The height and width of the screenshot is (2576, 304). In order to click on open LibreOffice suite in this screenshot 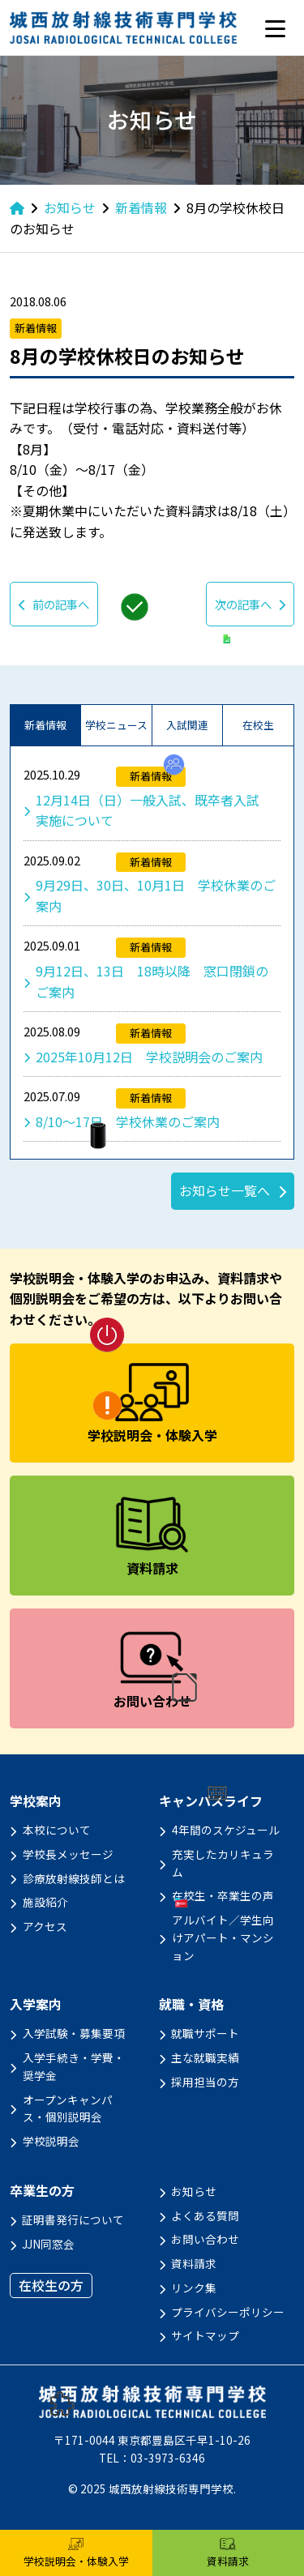, I will do `click(184, 1687)`.